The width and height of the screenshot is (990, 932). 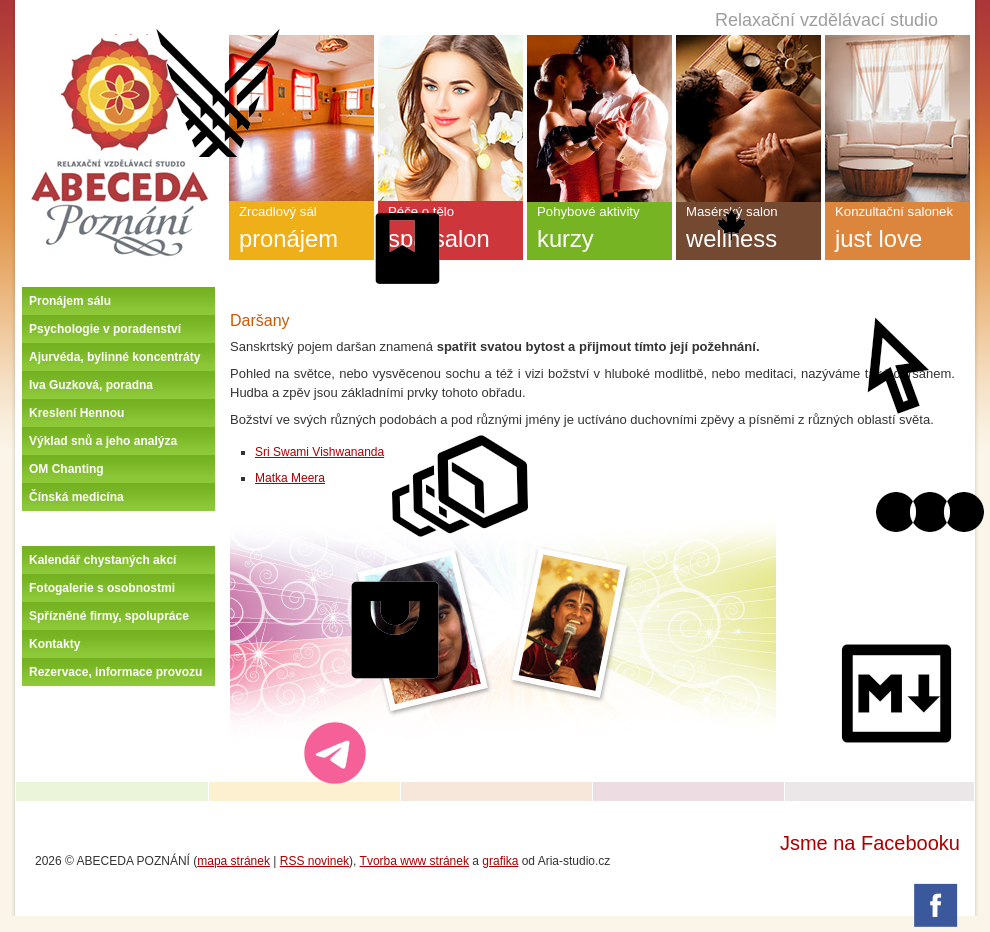 What do you see at coordinates (335, 753) in the screenshot?
I see `open Telegram messaging app` at bounding box center [335, 753].